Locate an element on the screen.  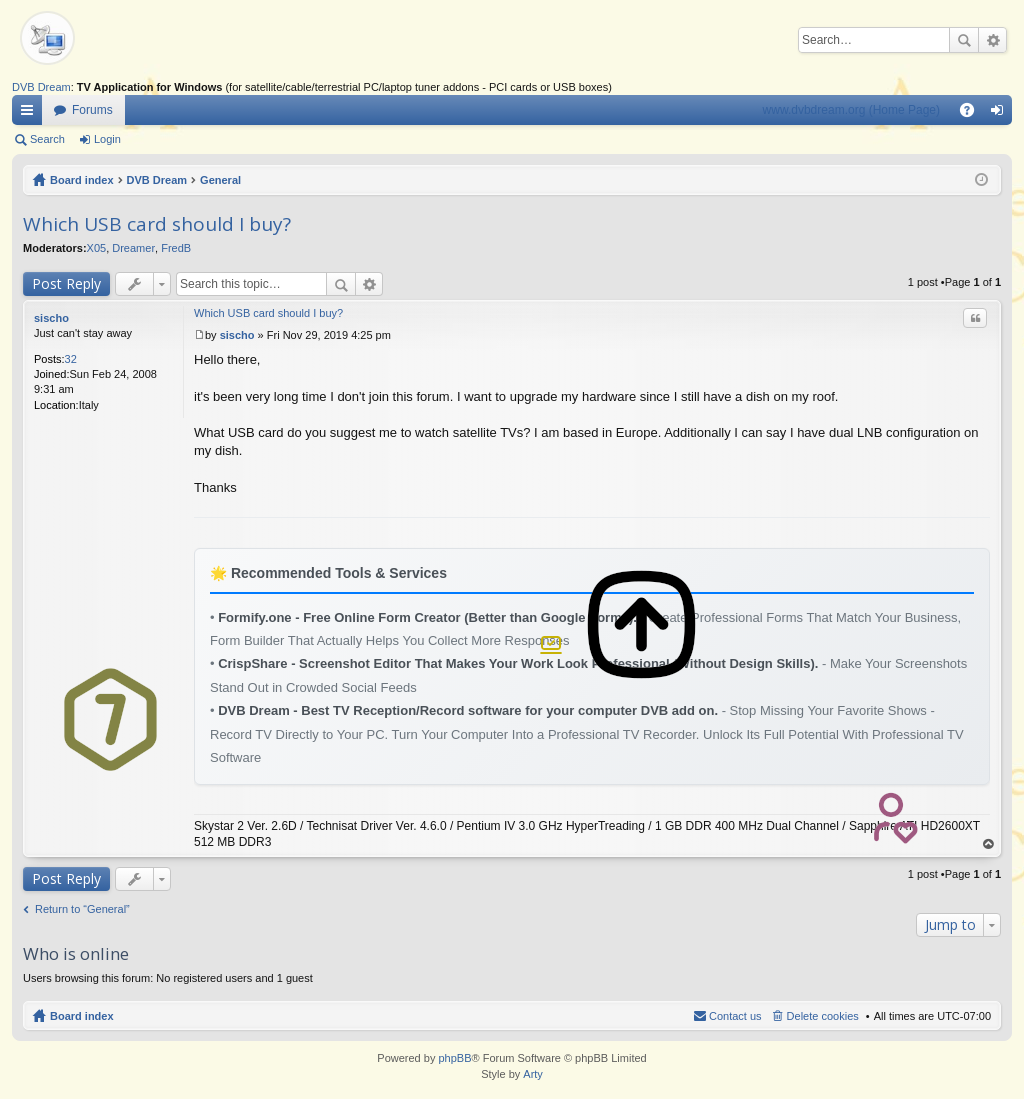
upload a file or document is located at coordinates (641, 624).